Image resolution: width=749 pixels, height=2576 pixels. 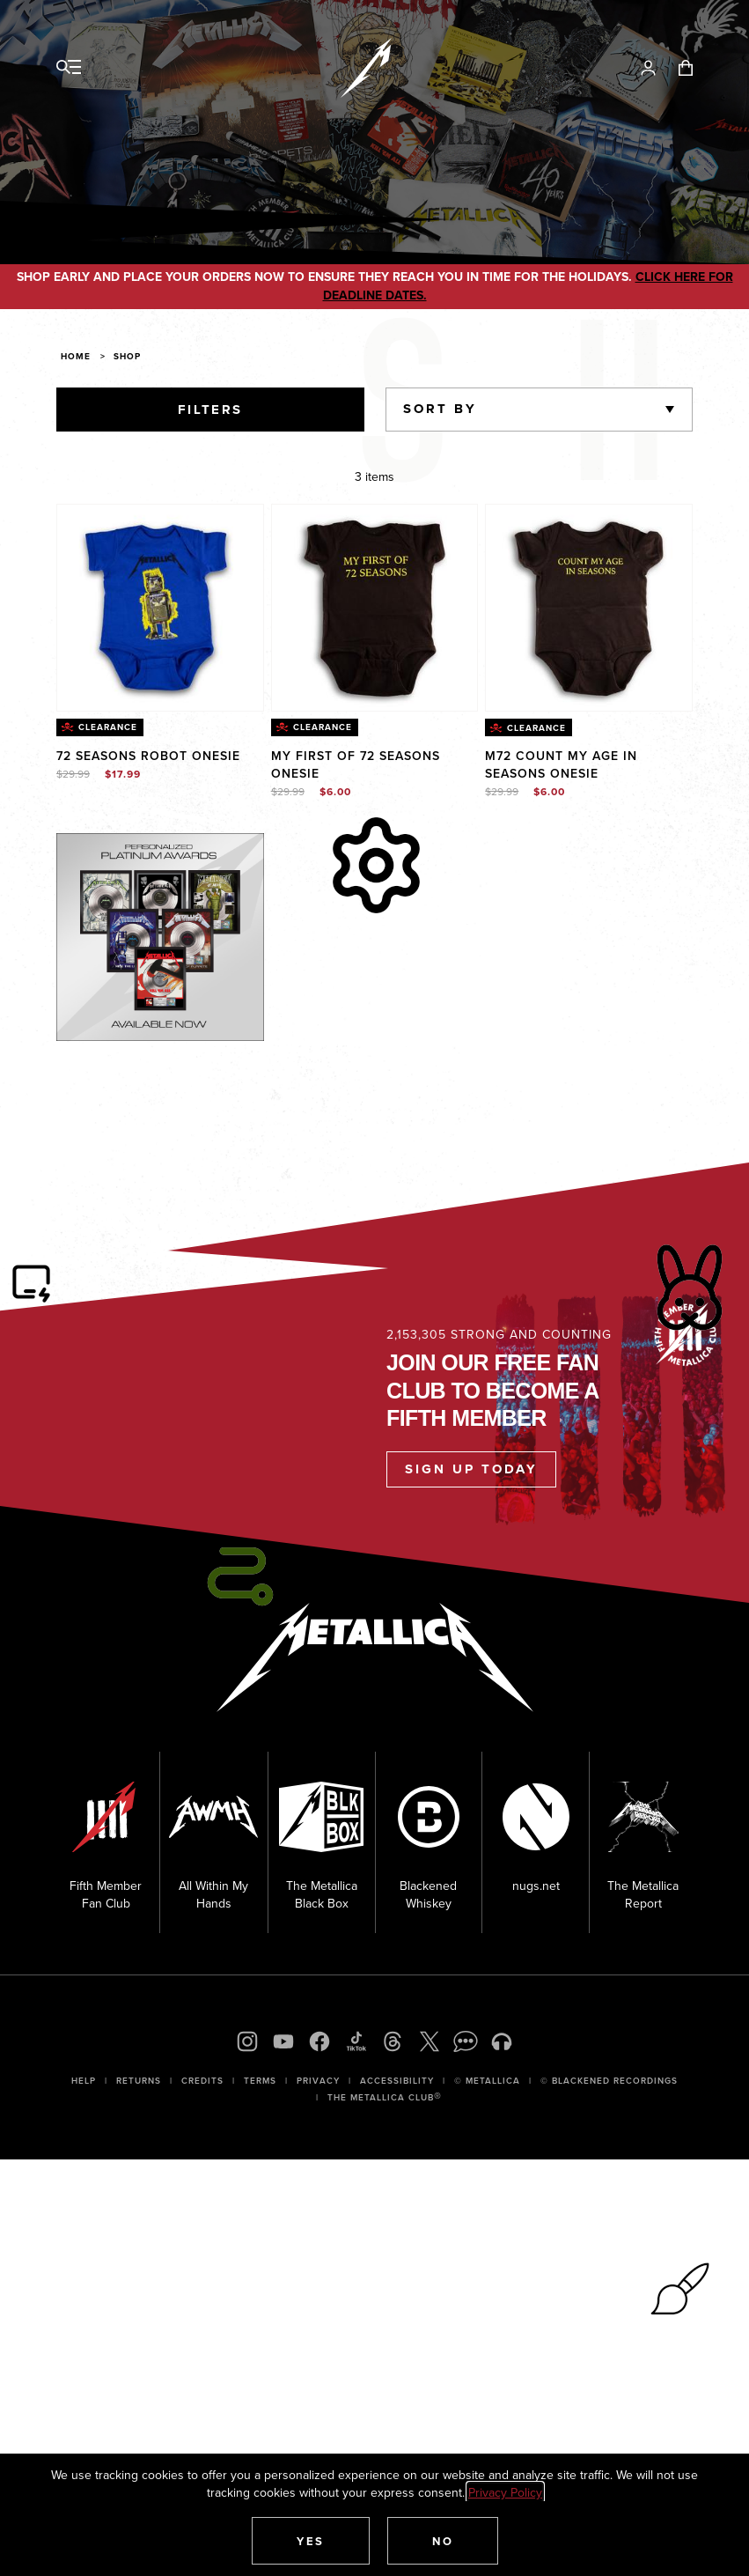 What do you see at coordinates (31, 1281) in the screenshot?
I see `tablet charging in landscape mode` at bounding box center [31, 1281].